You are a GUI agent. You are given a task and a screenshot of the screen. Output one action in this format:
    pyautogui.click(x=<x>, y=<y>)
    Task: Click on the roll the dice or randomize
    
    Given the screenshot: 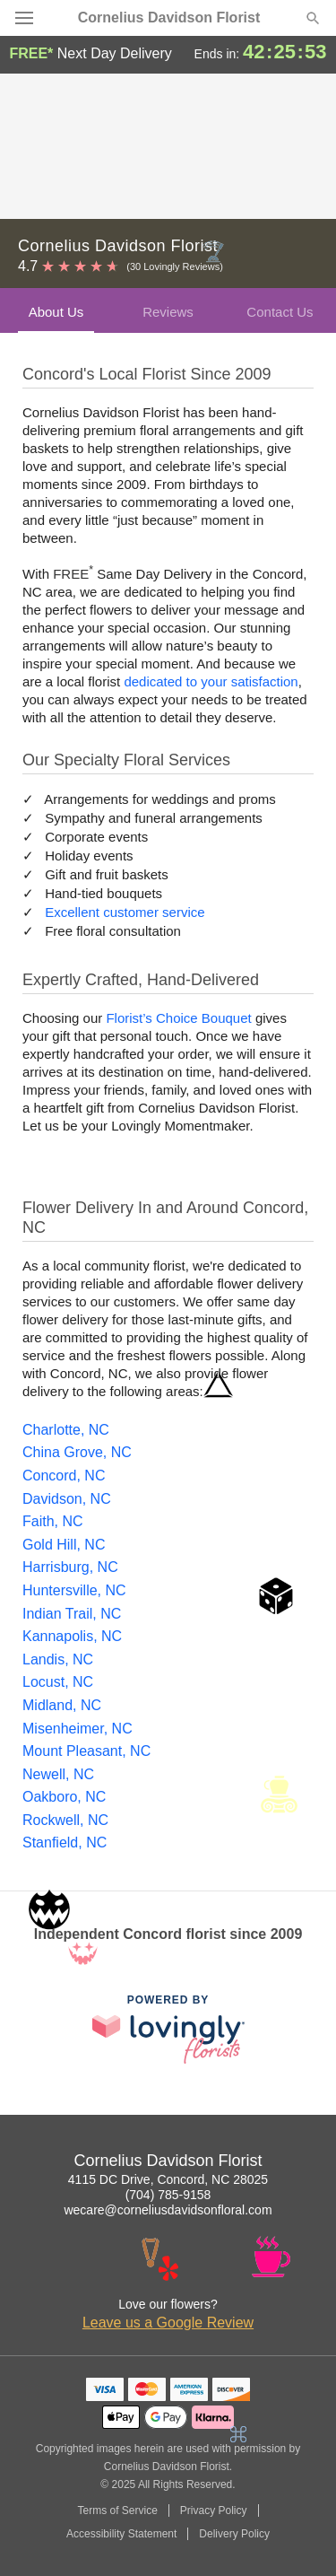 What is the action you would take?
    pyautogui.click(x=276, y=1596)
    